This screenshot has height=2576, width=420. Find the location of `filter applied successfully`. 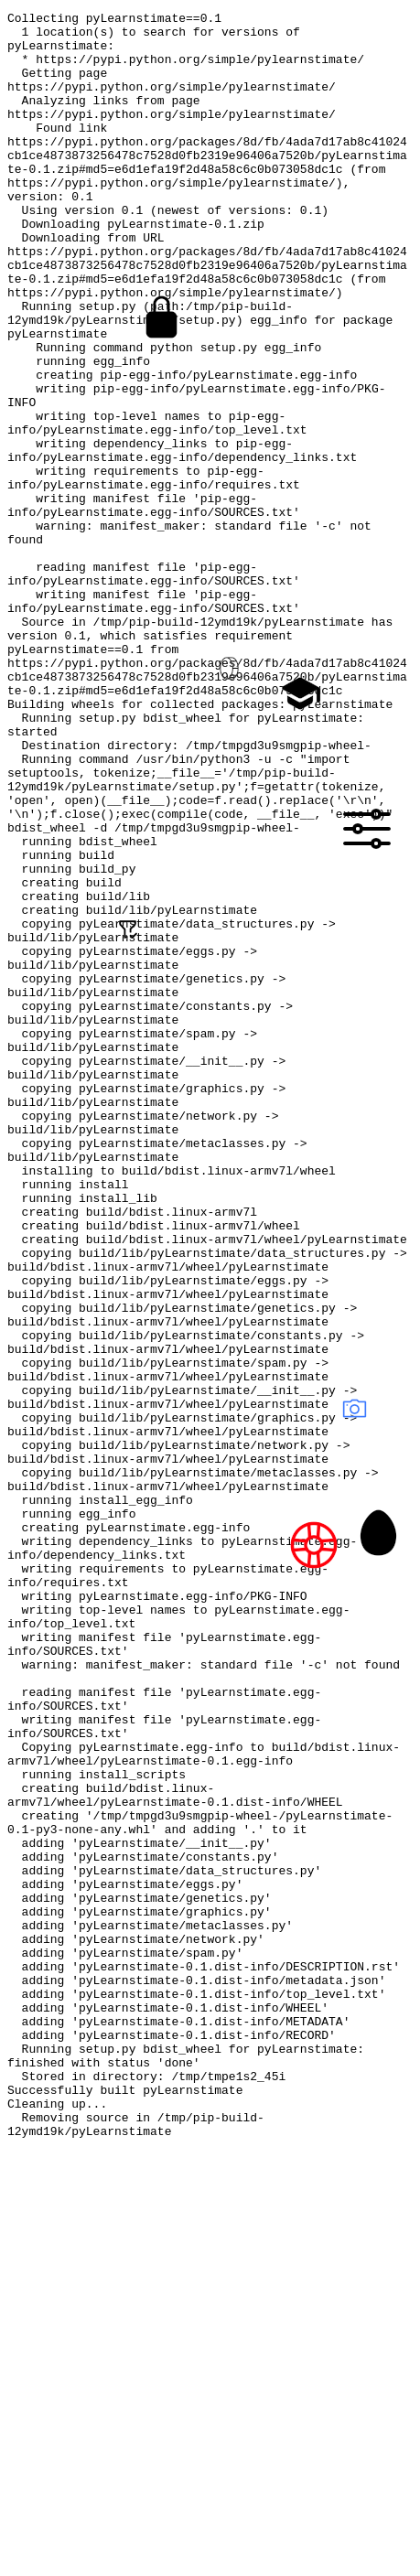

filter applied successfully is located at coordinates (127, 928).